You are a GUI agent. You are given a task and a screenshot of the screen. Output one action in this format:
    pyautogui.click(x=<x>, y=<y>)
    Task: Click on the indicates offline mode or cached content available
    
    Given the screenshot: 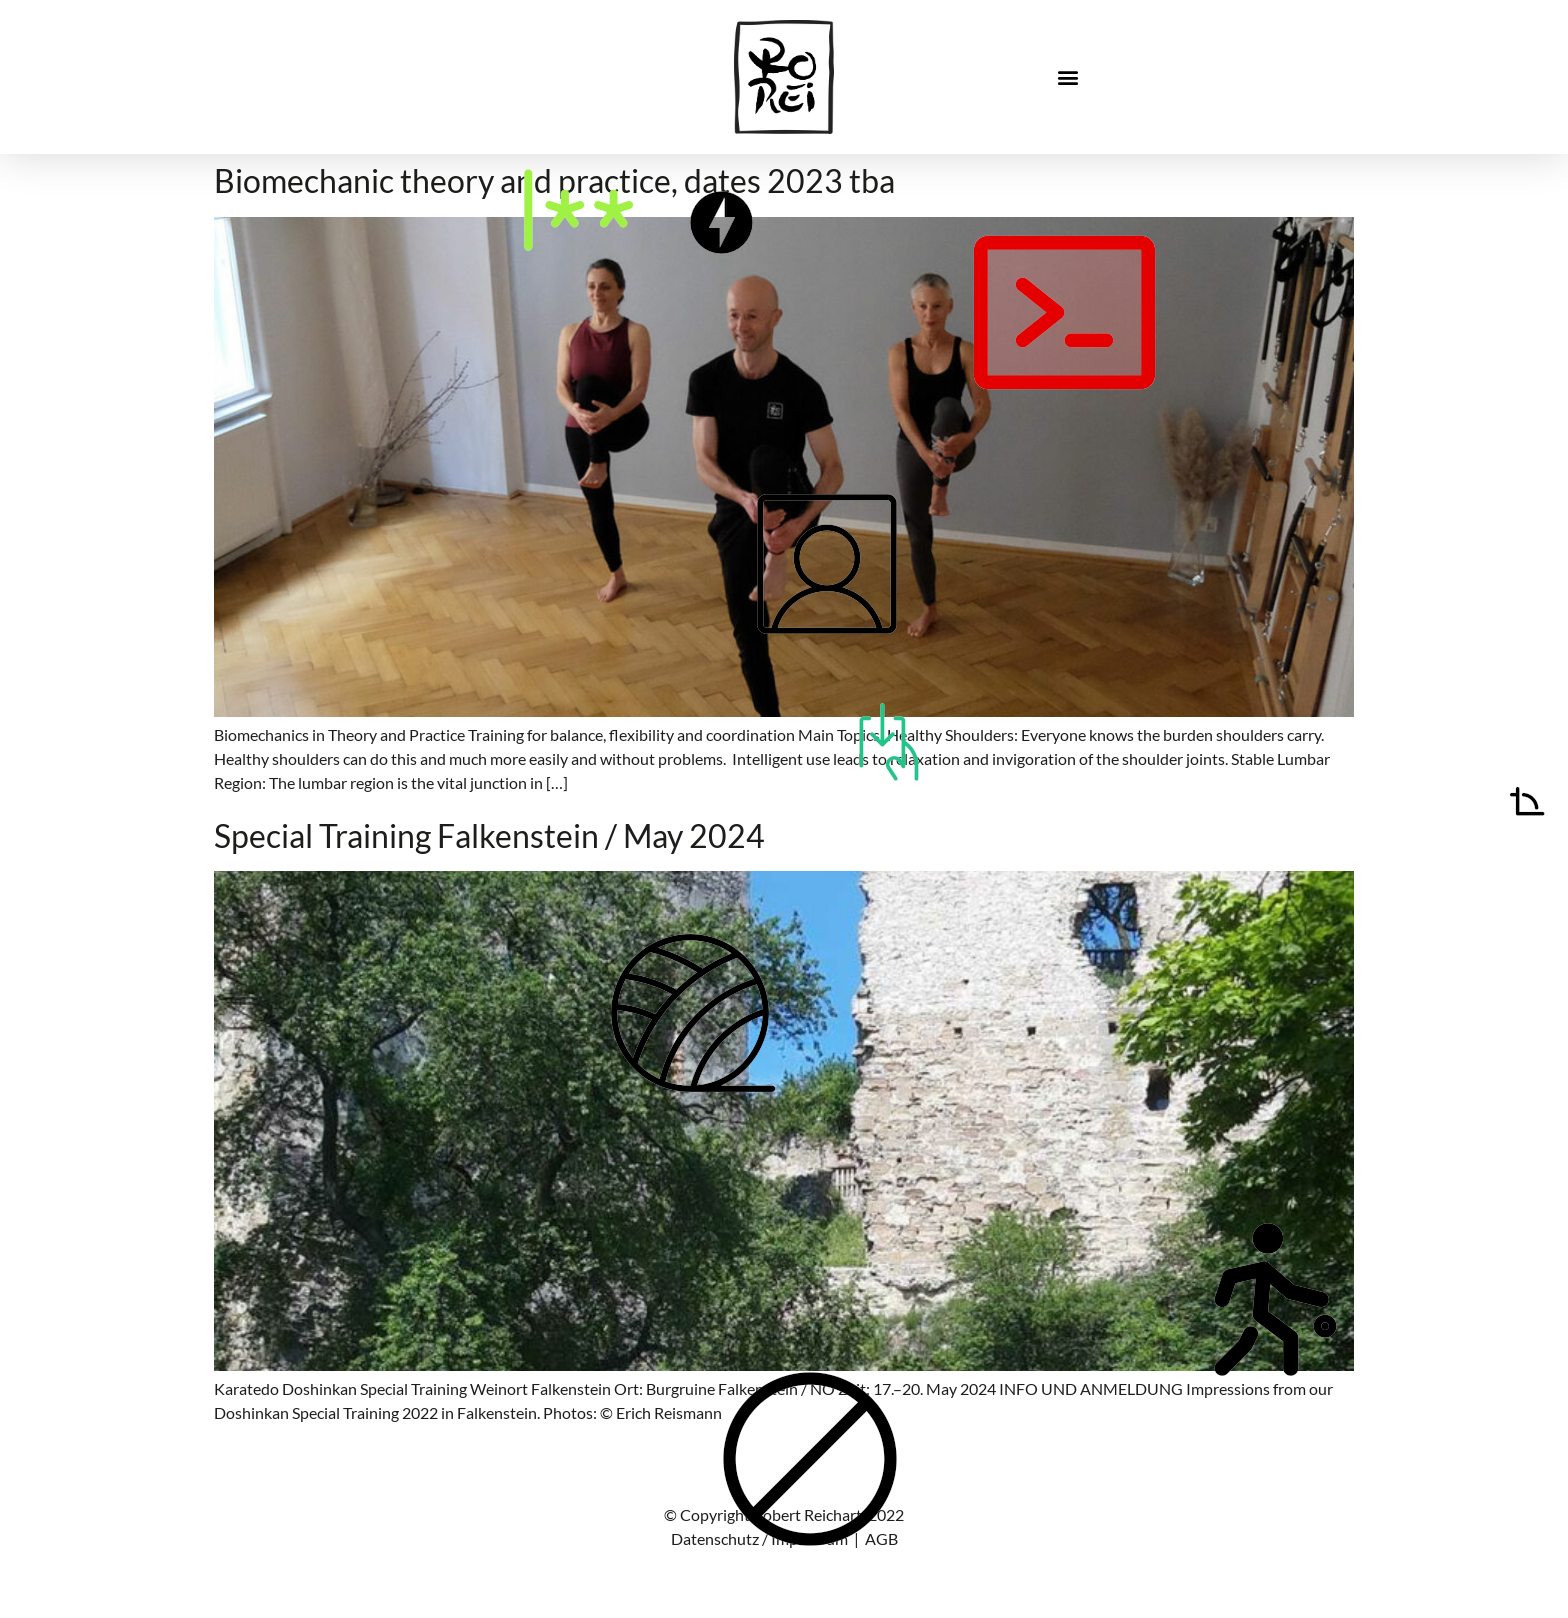 What is the action you would take?
    pyautogui.click(x=721, y=222)
    